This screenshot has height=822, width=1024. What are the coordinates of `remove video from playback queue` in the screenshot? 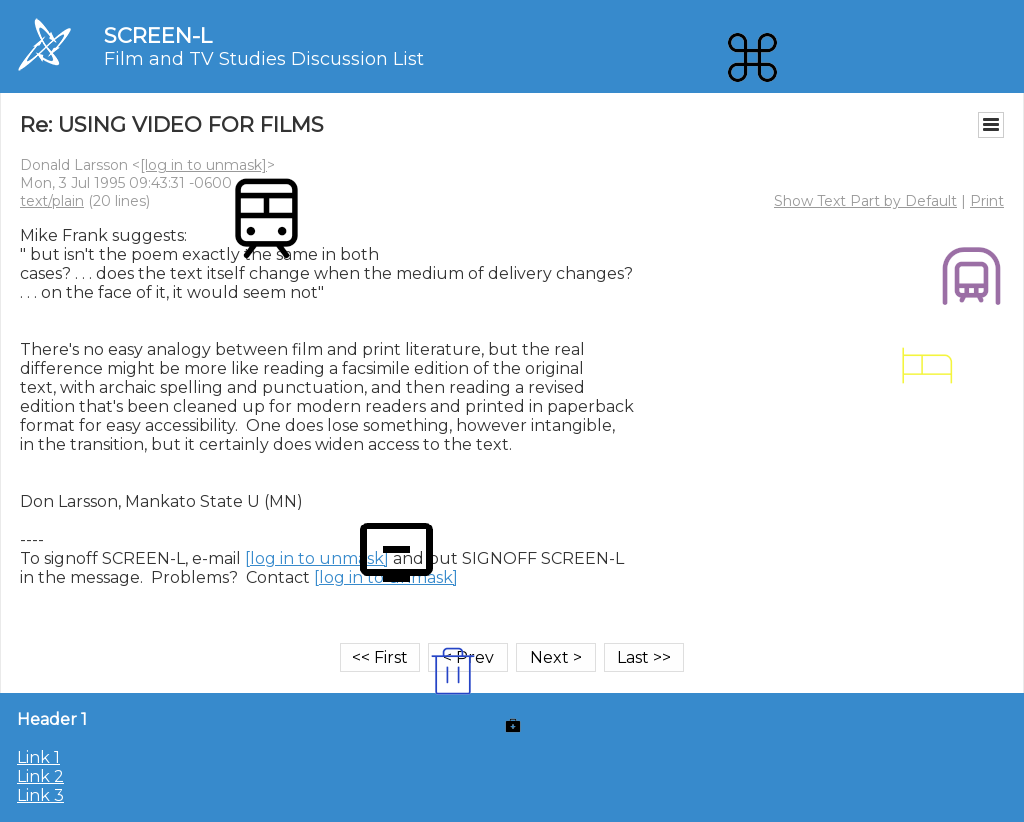 It's located at (396, 552).